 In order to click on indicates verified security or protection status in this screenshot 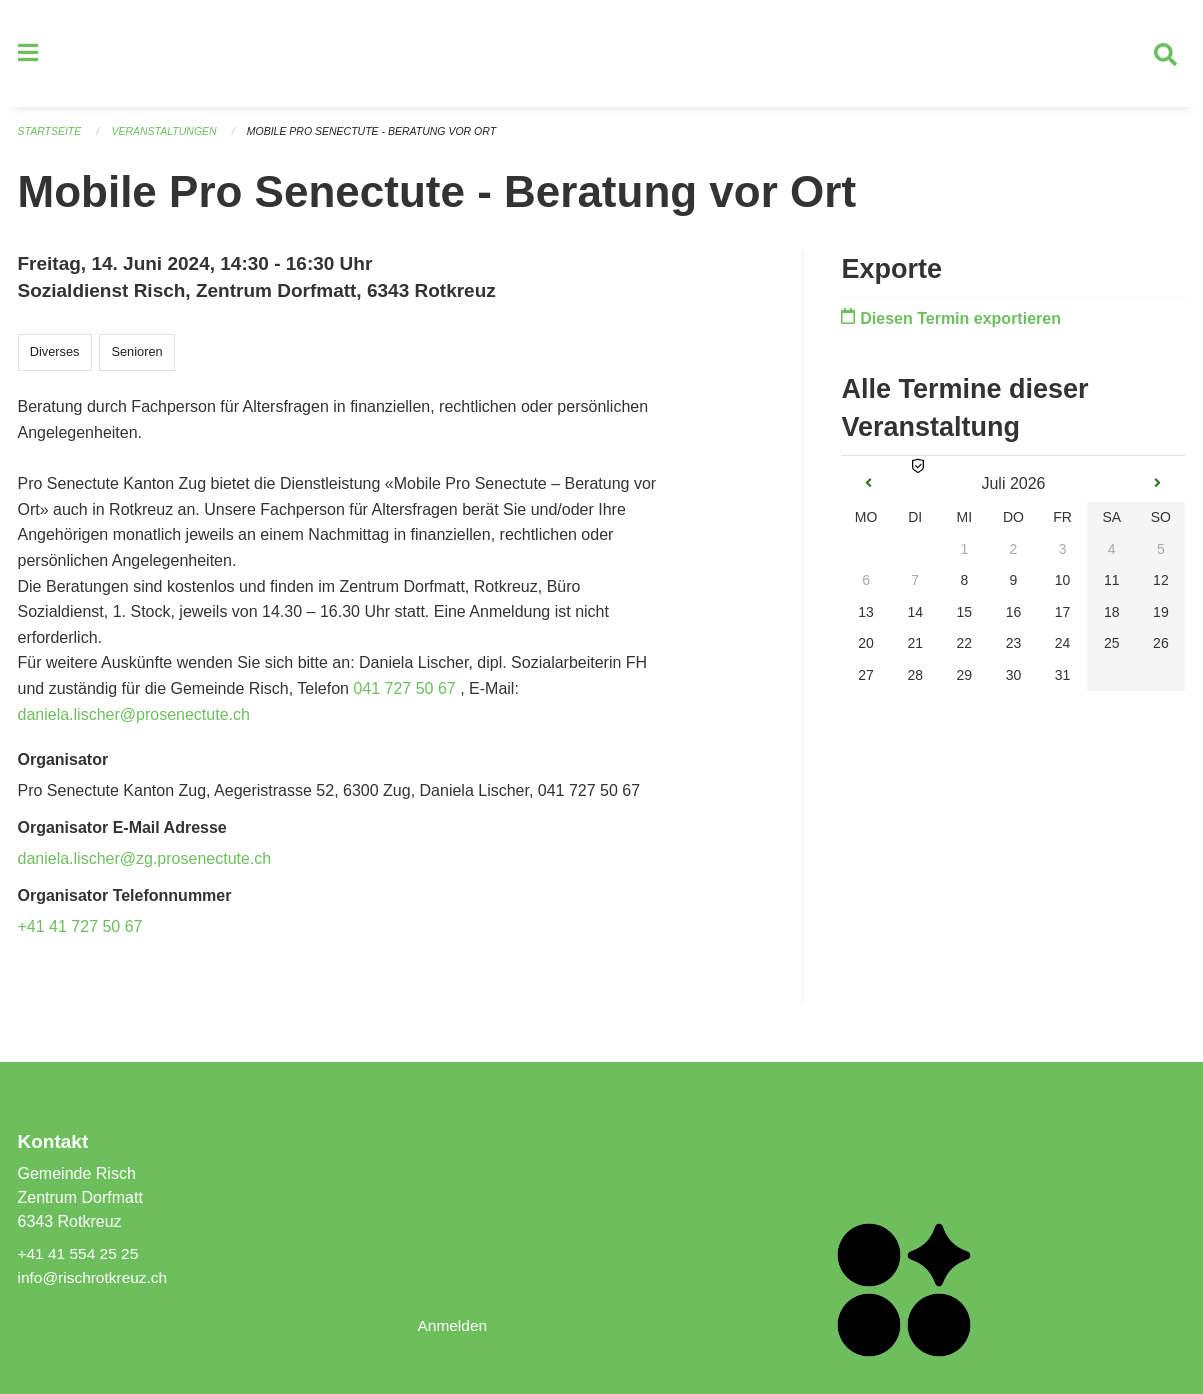, I will do `click(918, 466)`.